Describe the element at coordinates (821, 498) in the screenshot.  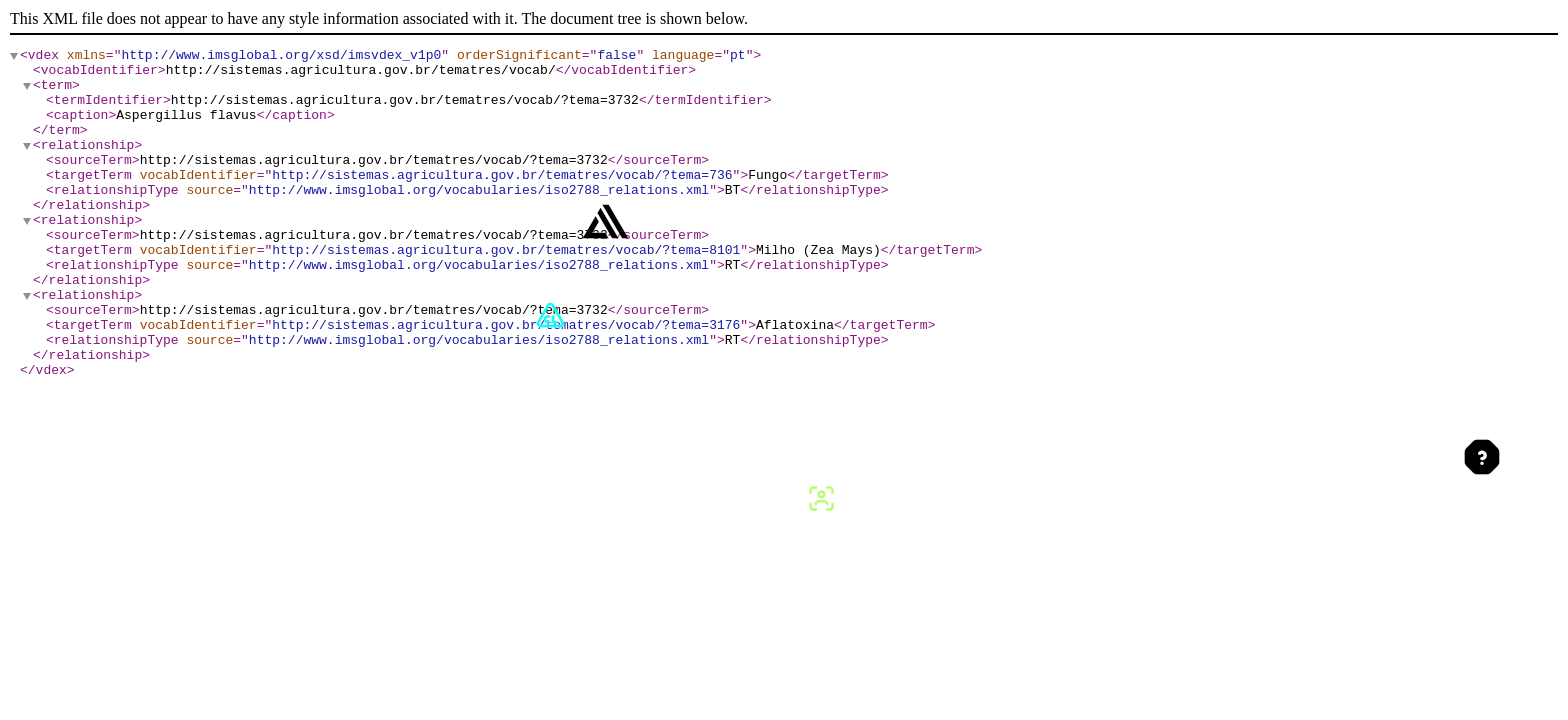
I see `scan or verify user identity` at that location.